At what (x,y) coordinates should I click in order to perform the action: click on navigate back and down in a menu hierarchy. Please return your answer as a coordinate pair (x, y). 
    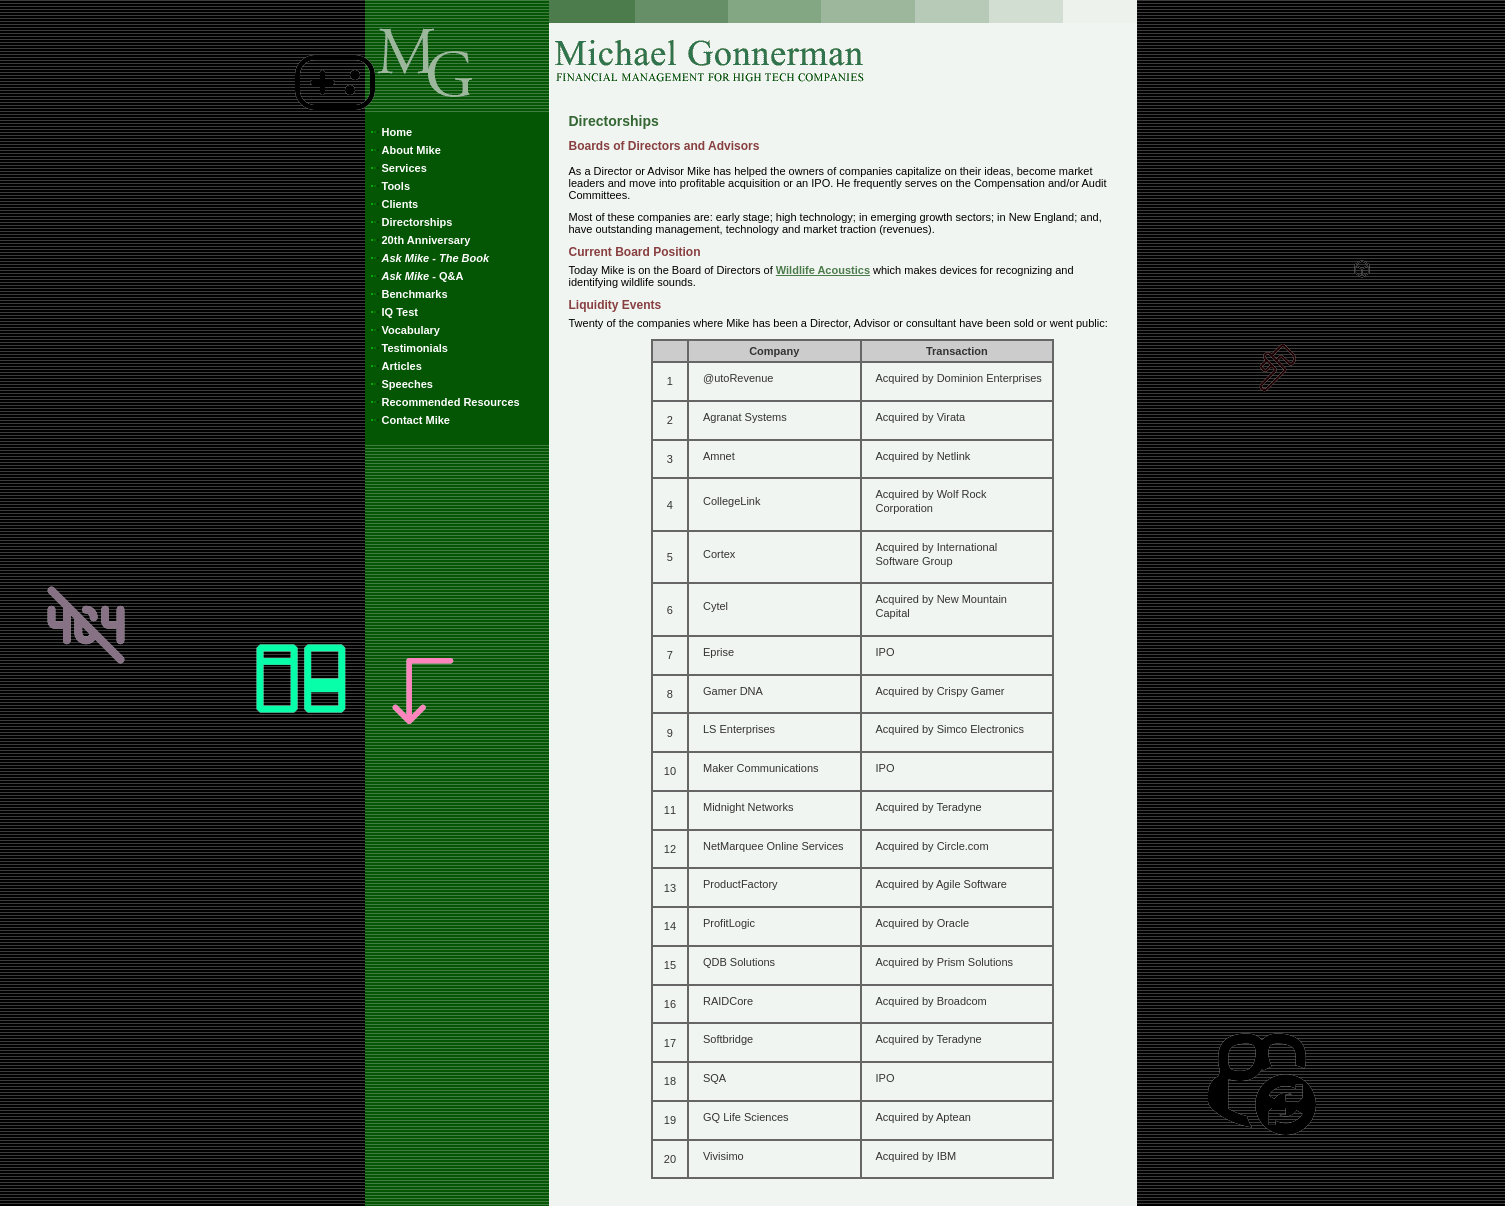
    Looking at the image, I should click on (423, 691).